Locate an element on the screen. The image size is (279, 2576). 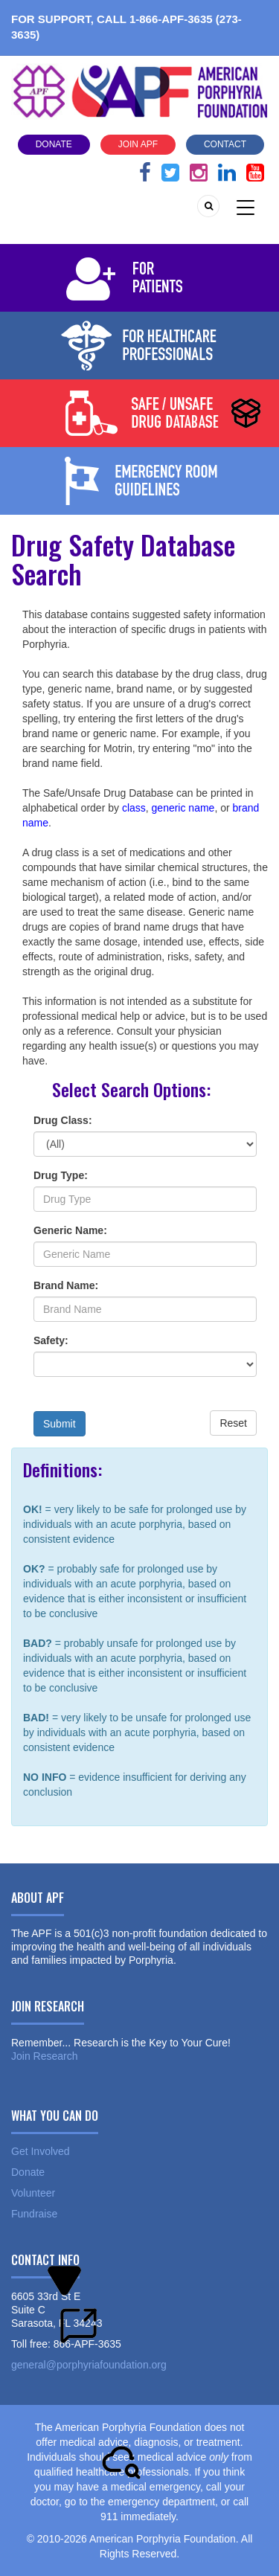
expand dropdown menu is located at coordinates (64, 2279).